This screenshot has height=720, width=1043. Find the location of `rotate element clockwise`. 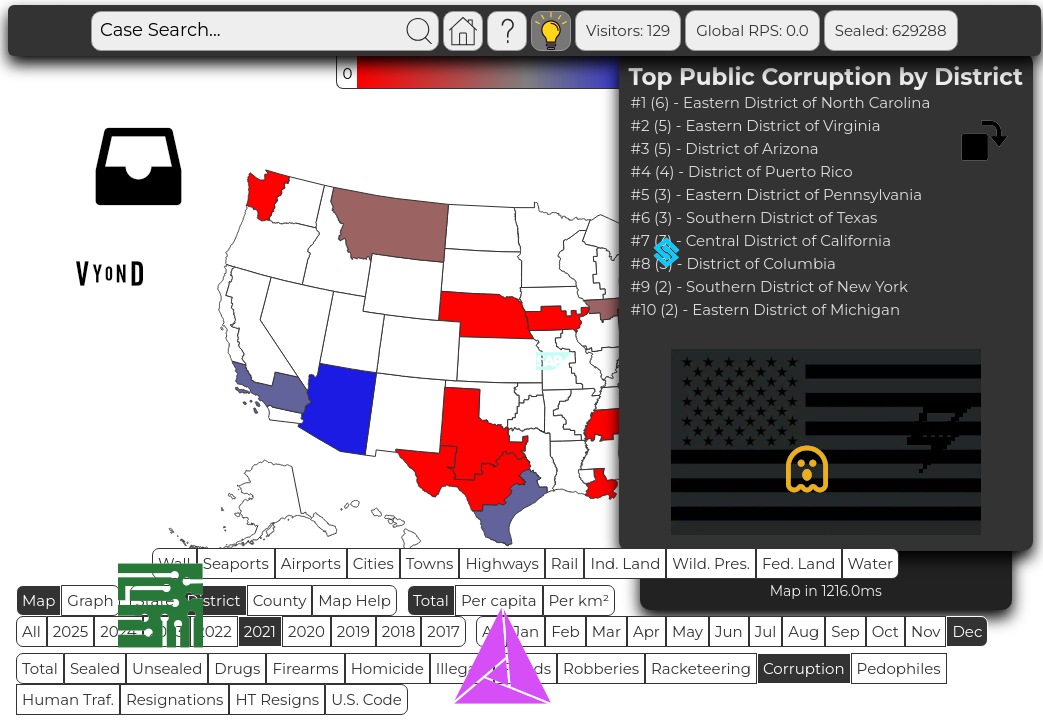

rotate element clockwise is located at coordinates (983, 140).